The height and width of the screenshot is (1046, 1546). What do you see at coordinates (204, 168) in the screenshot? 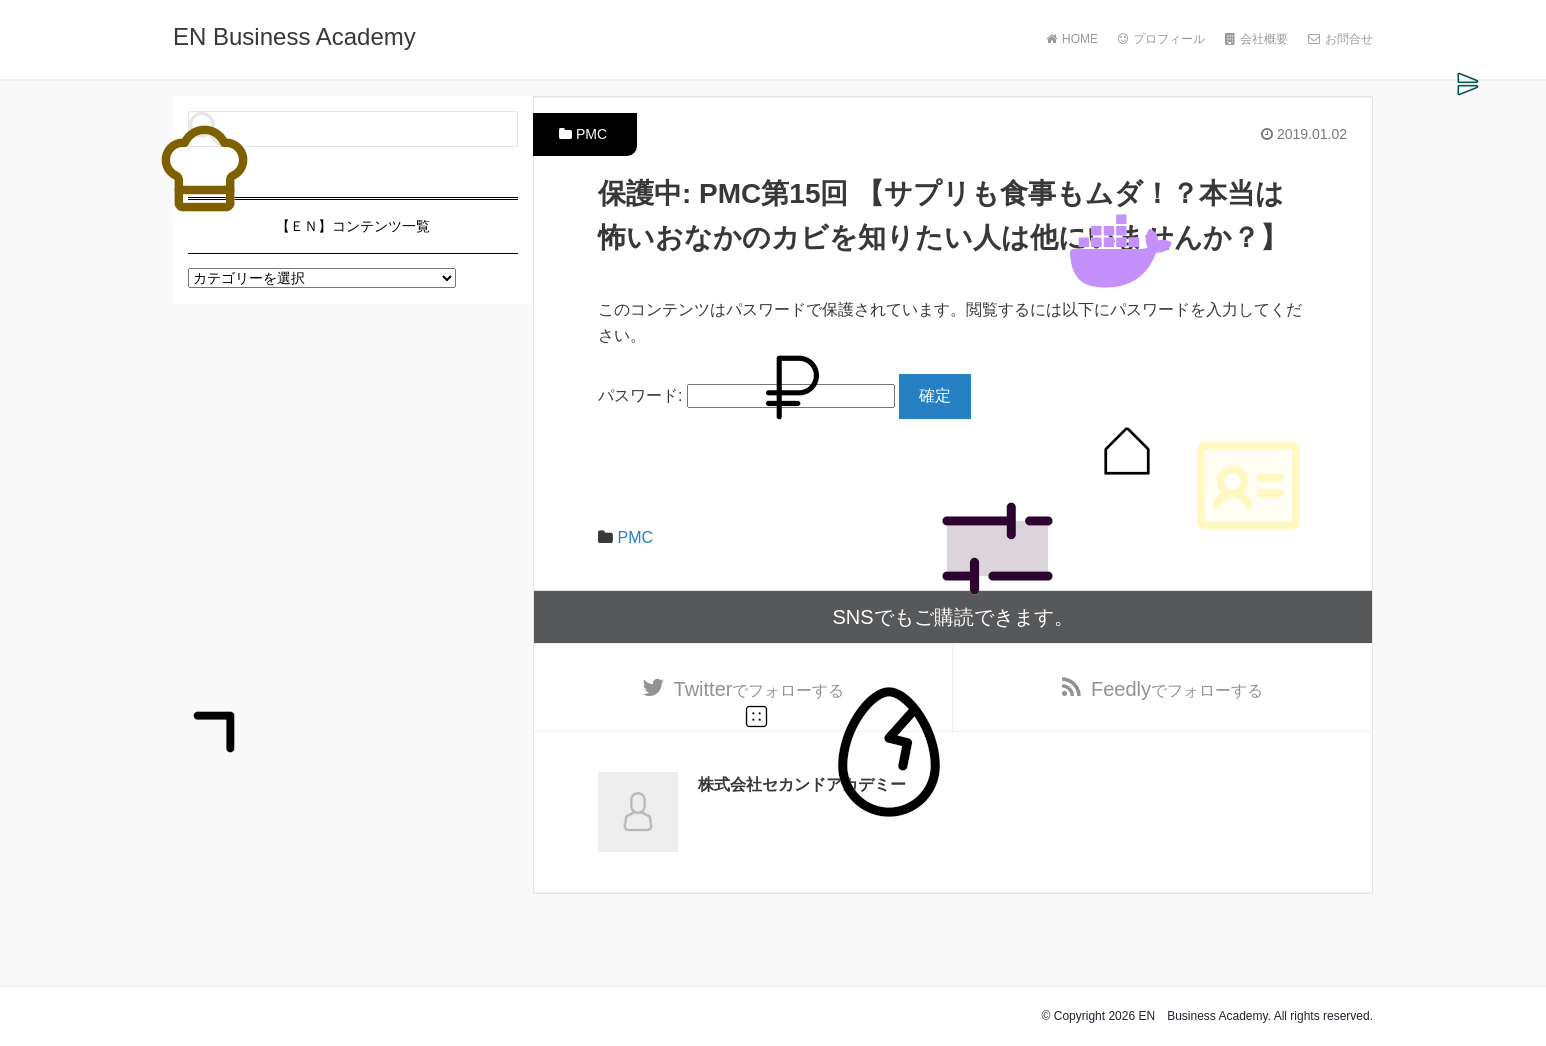
I see `browse recipes or cooking content` at bounding box center [204, 168].